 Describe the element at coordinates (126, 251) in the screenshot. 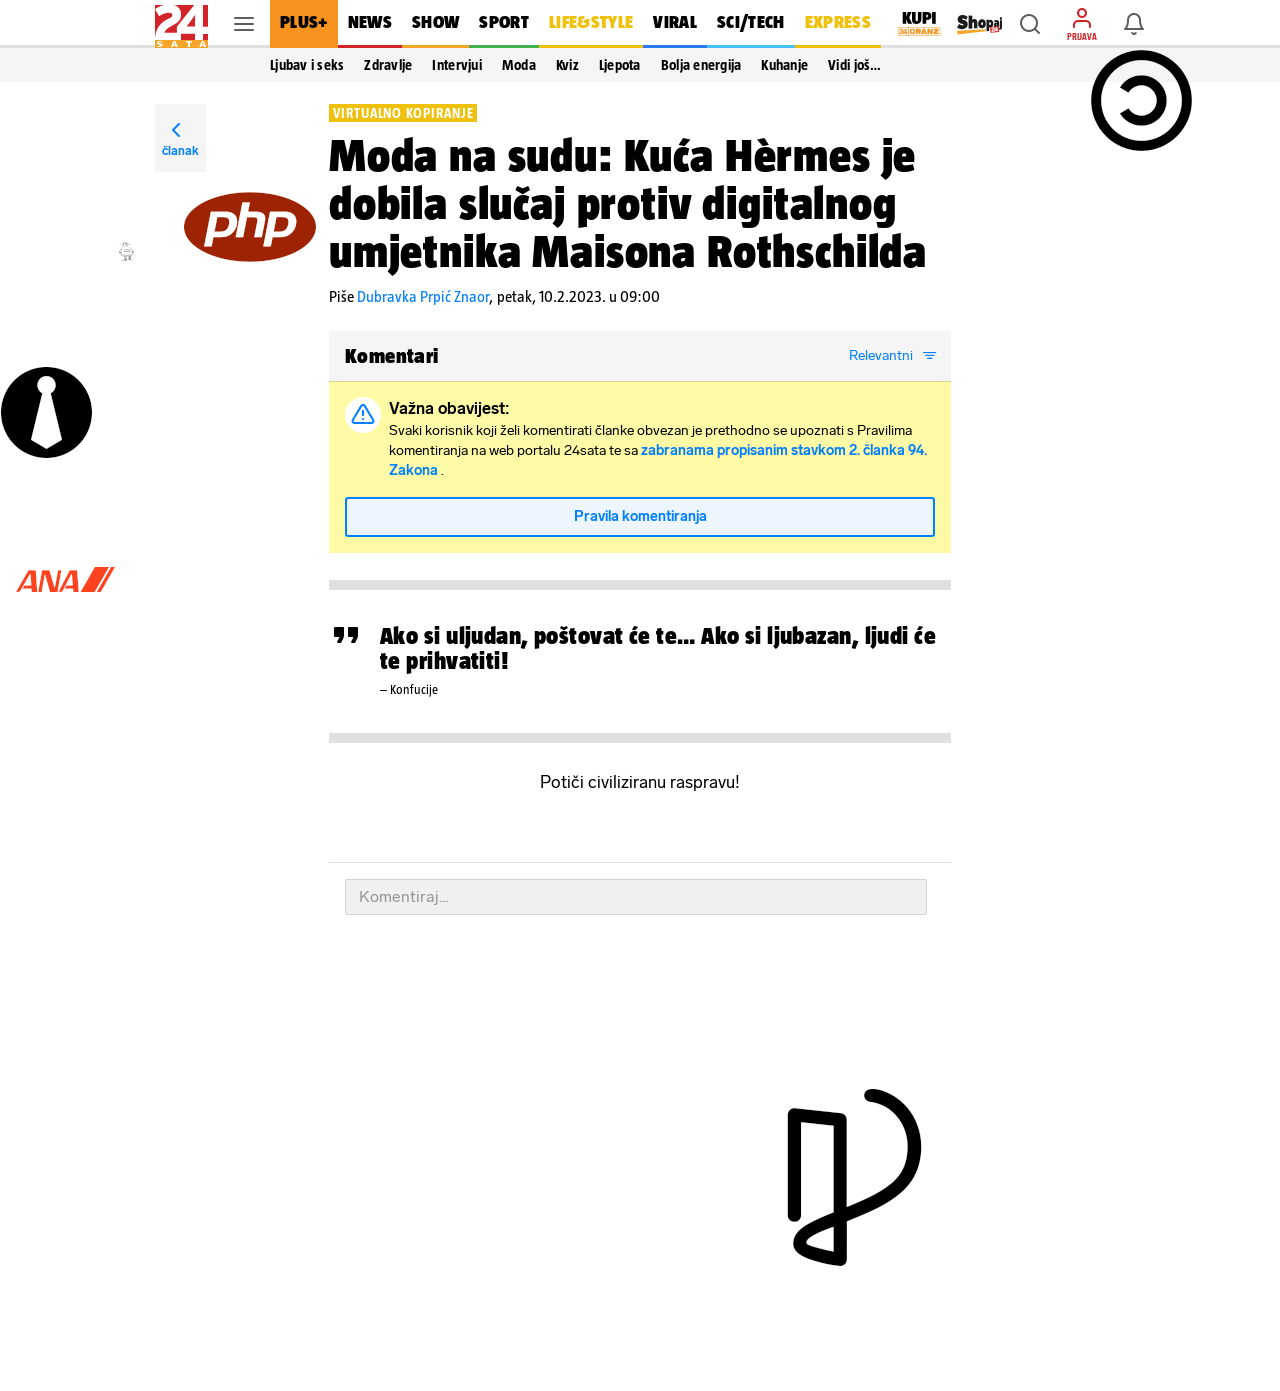

I see `visit instructables website or app` at that location.